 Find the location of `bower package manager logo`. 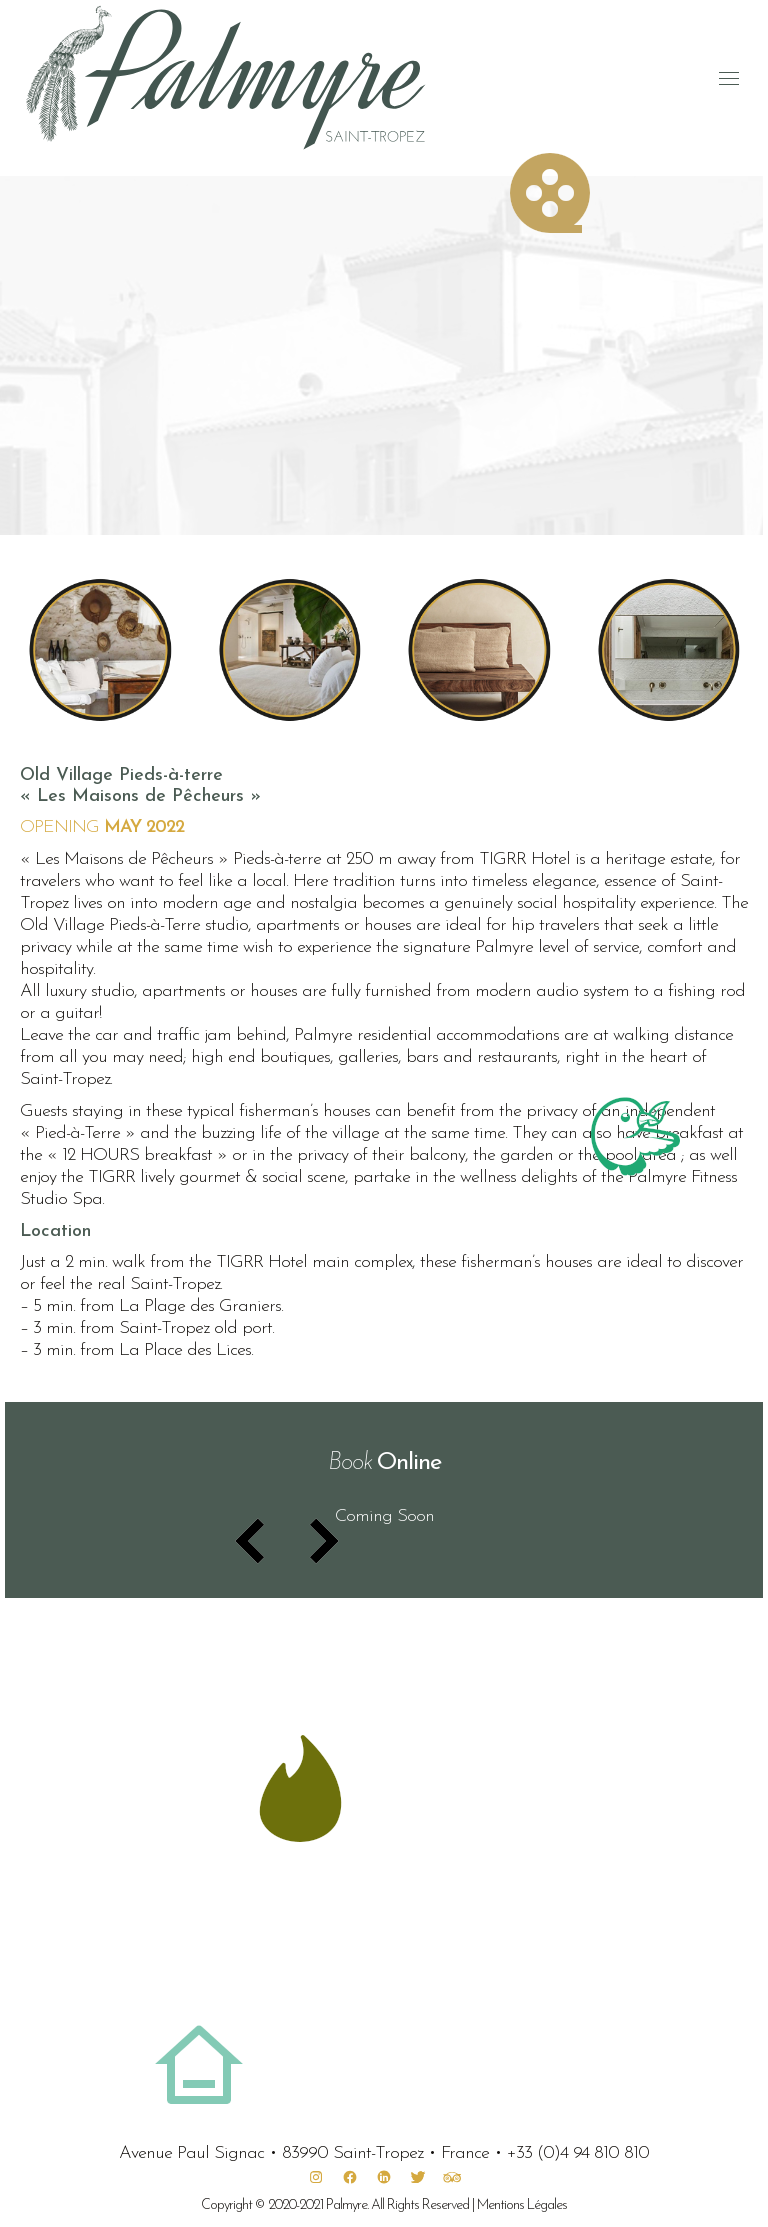

bower package manager logo is located at coordinates (635, 1136).